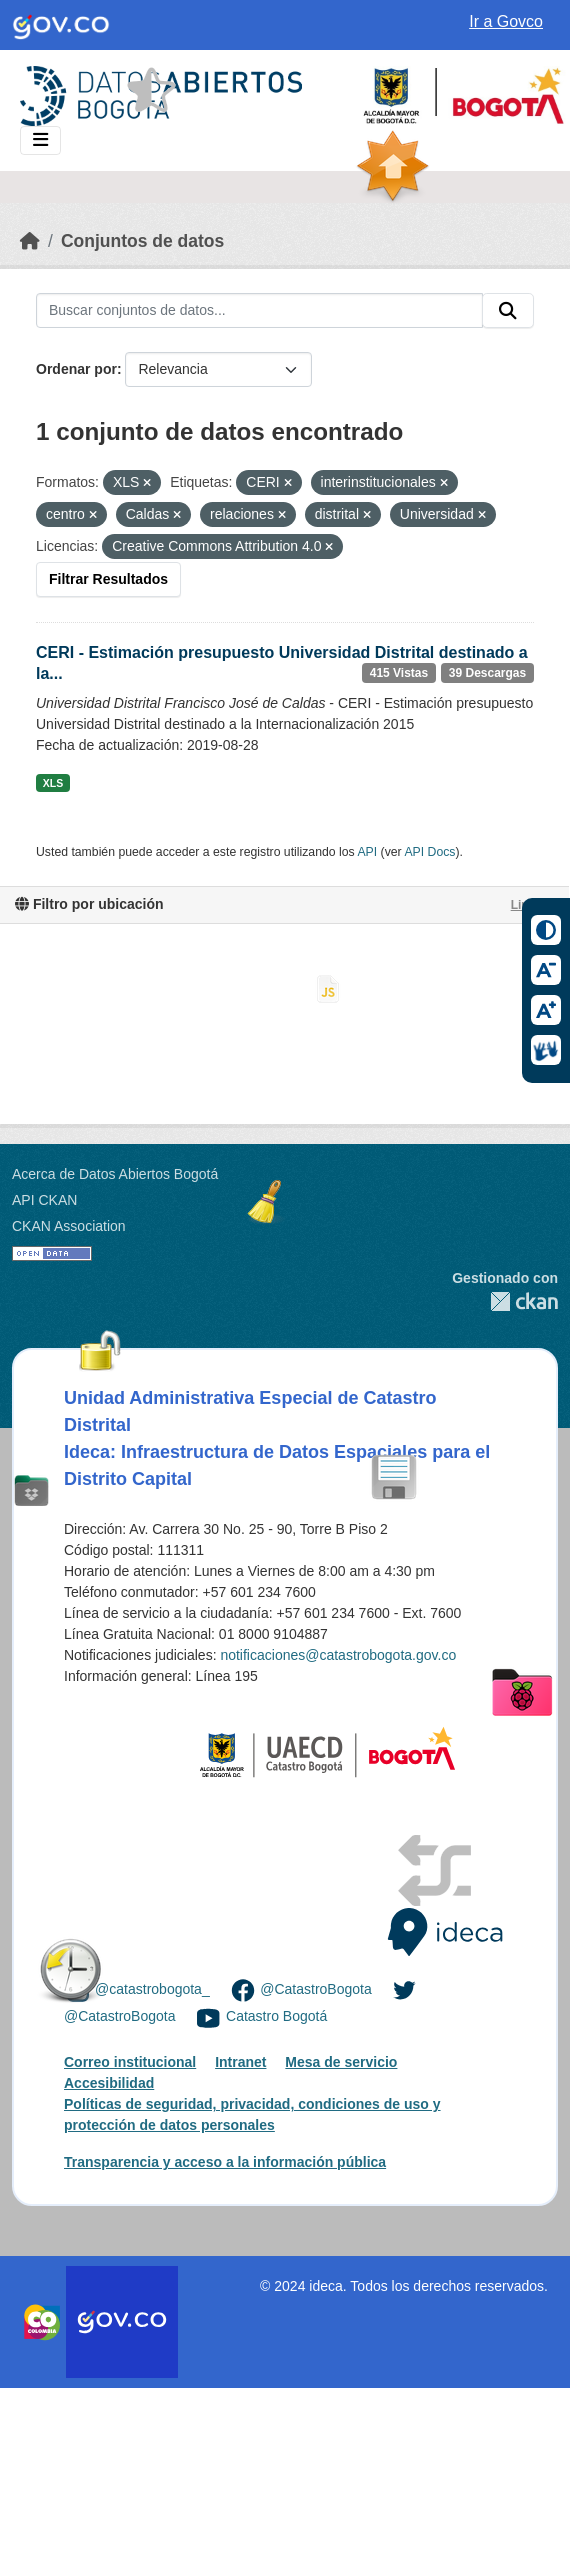 This screenshot has height=2565, width=570. Describe the element at coordinates (394, 1477) in the screenshot. I see `save file or document` at that location.